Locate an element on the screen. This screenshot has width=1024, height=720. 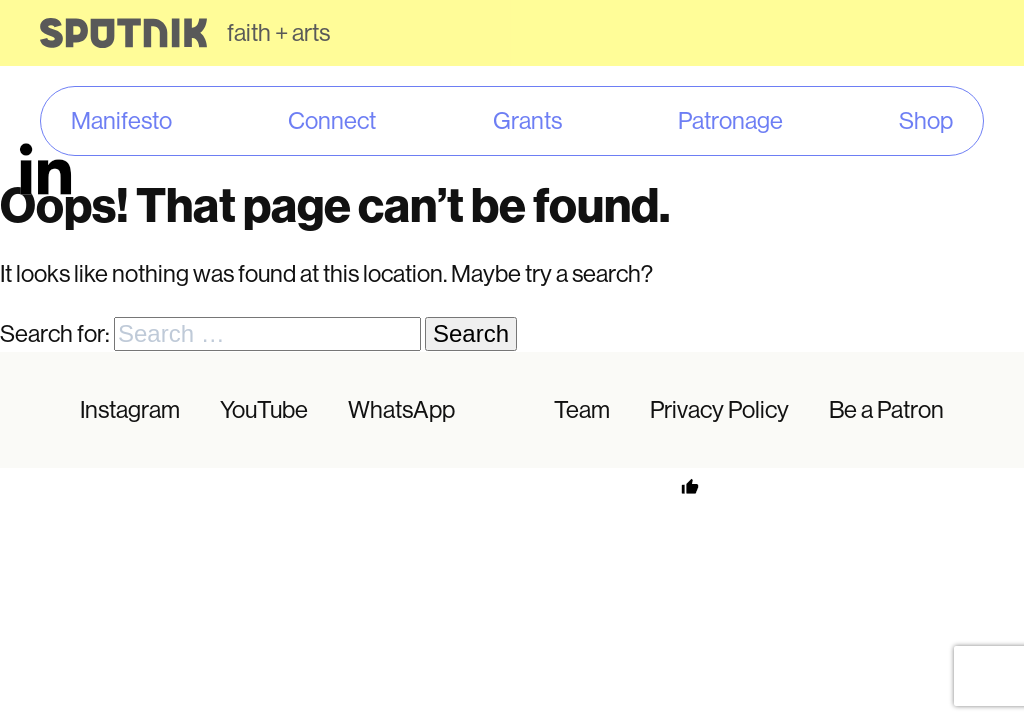
like or upvote content is located at coordinates (690, 487).